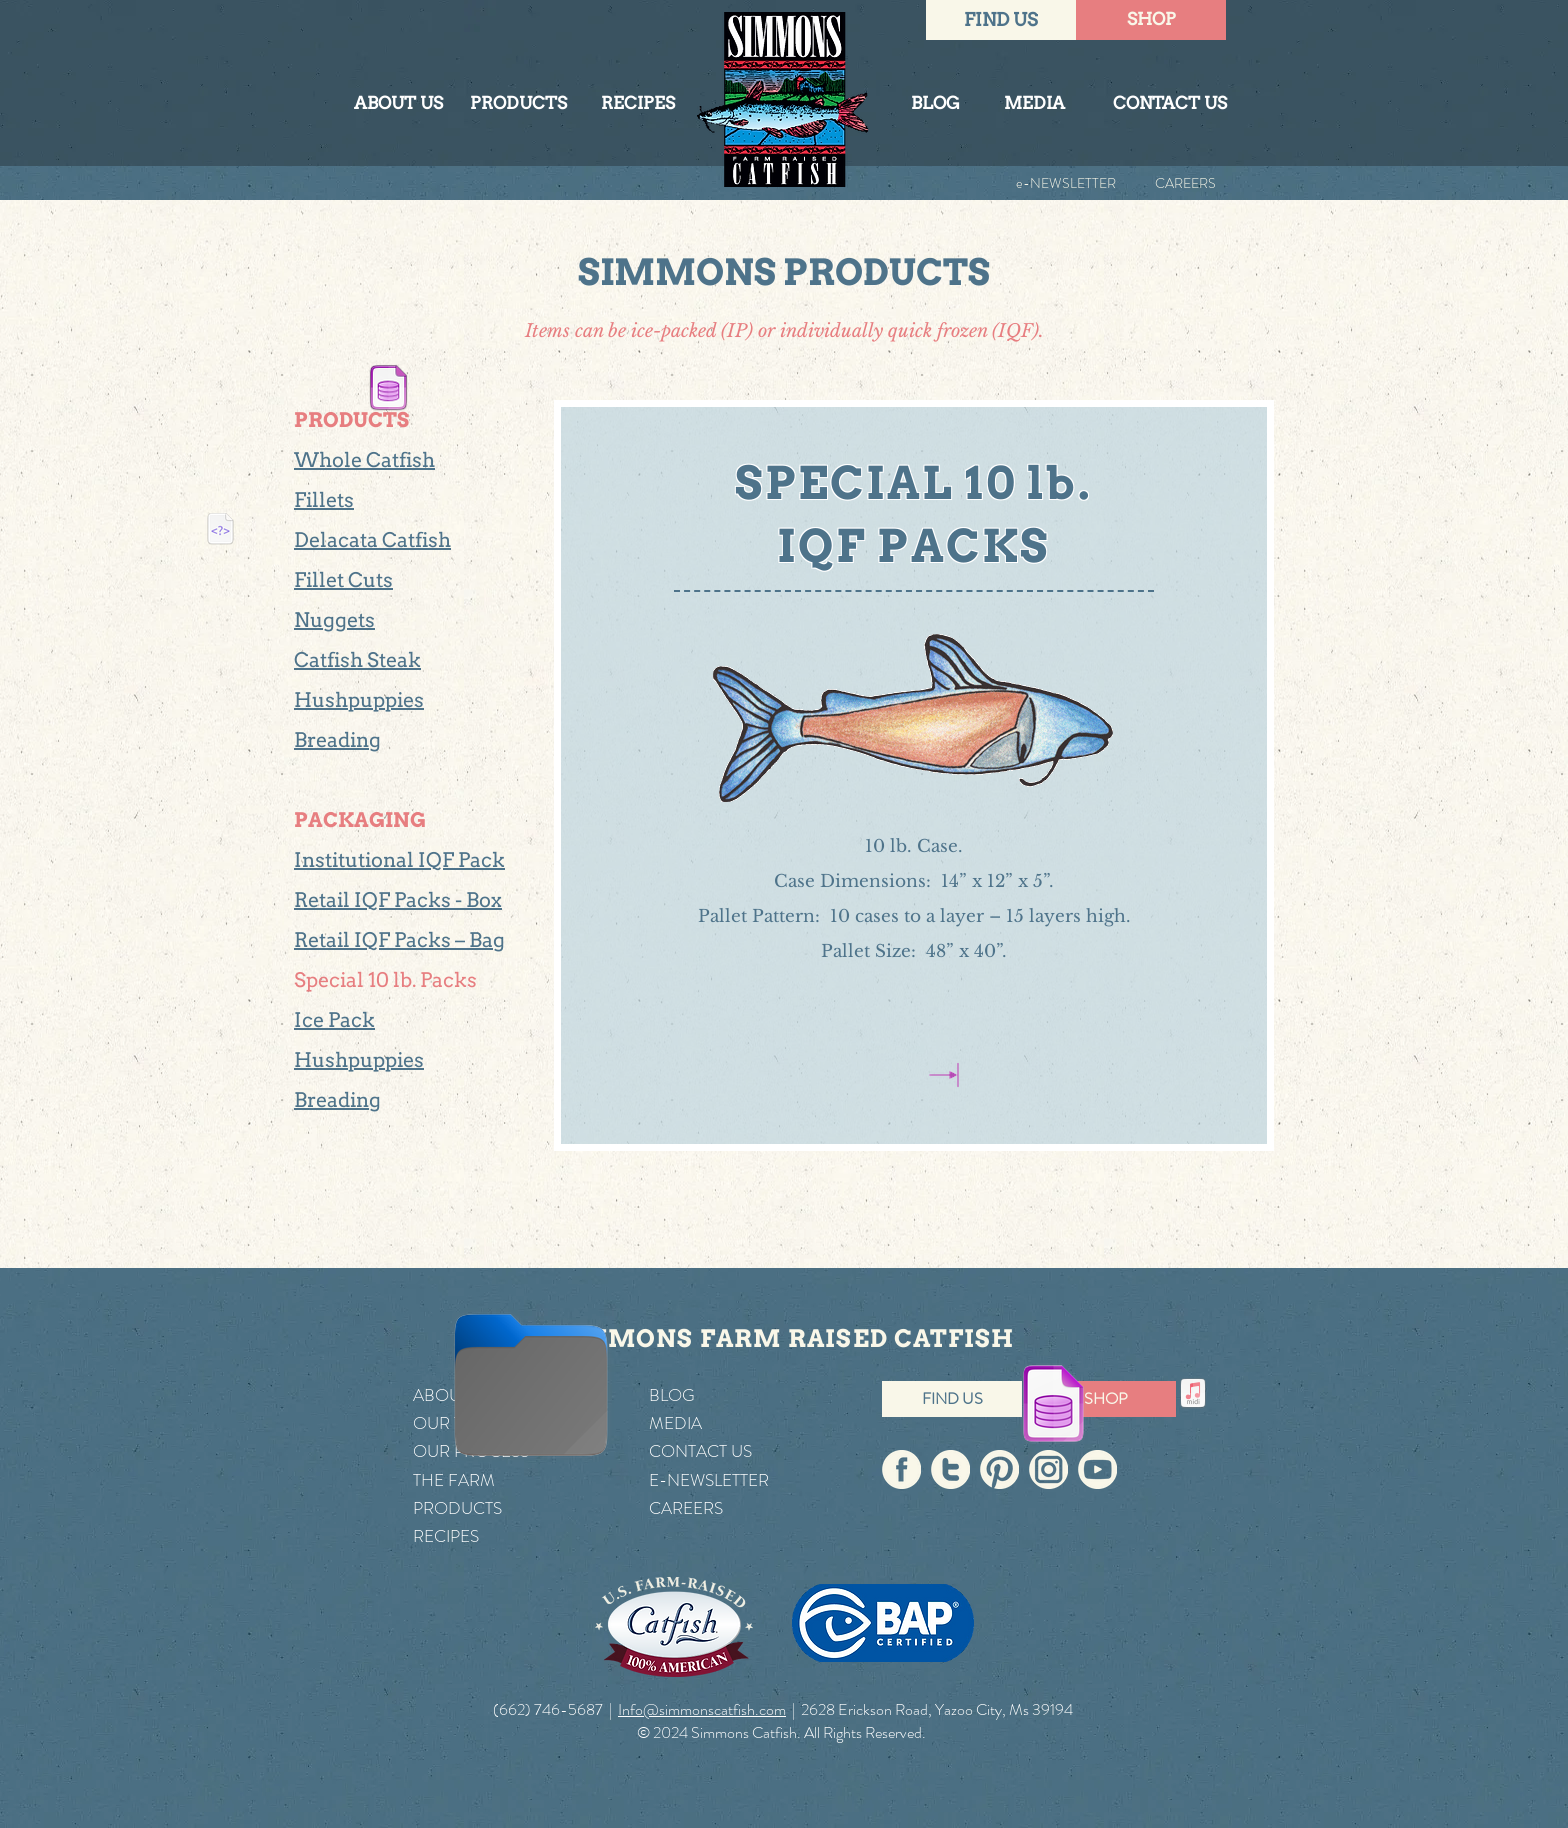 The width and height of the screenshot is (1568, 1828). I want to click on libreoffice base database template file, so click(1053, 1403).